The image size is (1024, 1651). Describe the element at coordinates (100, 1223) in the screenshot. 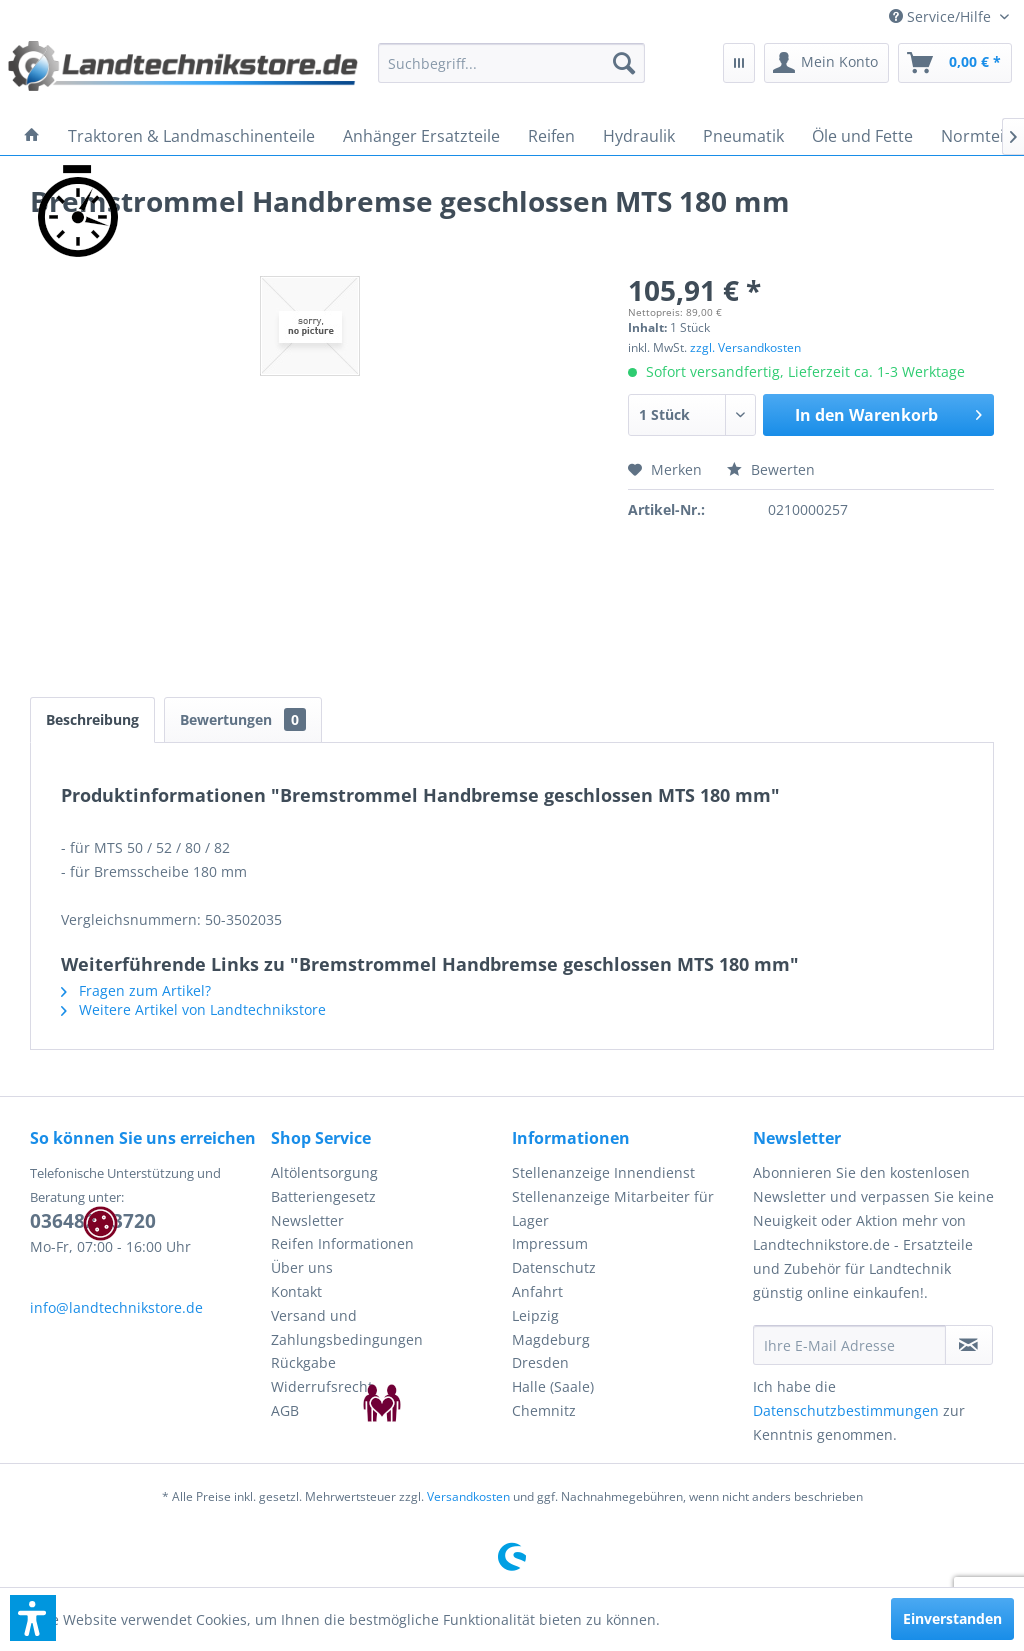

I see `clothing or fashion category` at that location.